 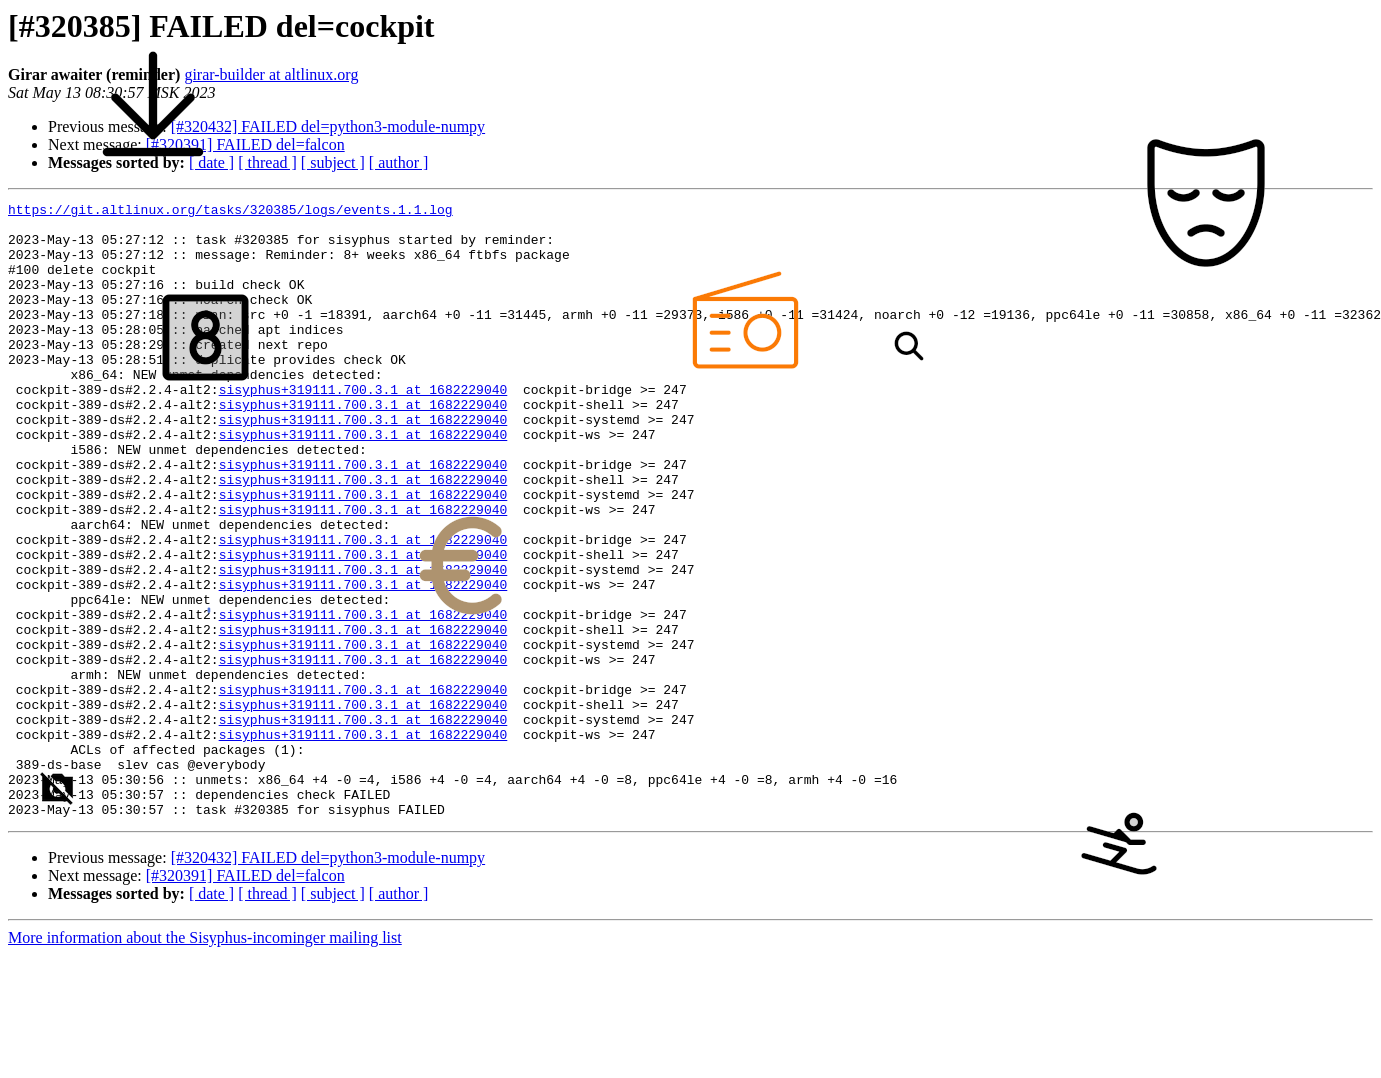 I want to click on download a file, so click(x=153, y=106).